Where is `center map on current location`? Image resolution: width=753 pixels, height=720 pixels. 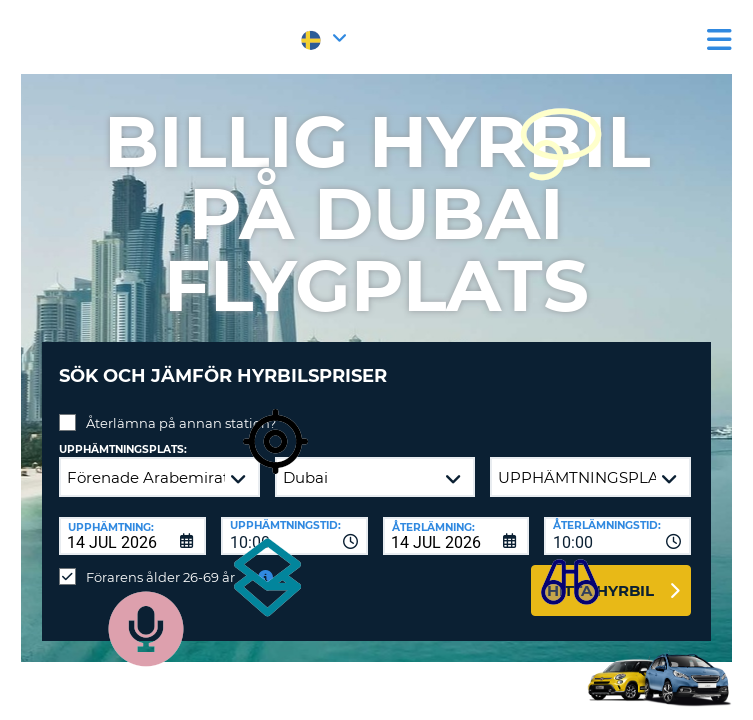 center map on current location is located at coordinates (275, 441).